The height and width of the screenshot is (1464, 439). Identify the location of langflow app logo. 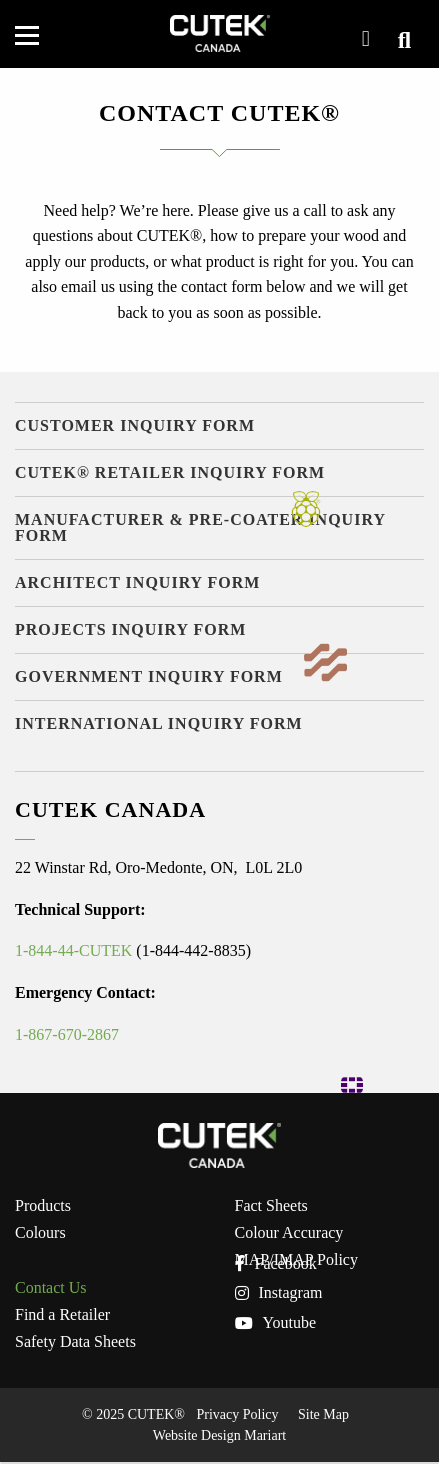
(325, 662).